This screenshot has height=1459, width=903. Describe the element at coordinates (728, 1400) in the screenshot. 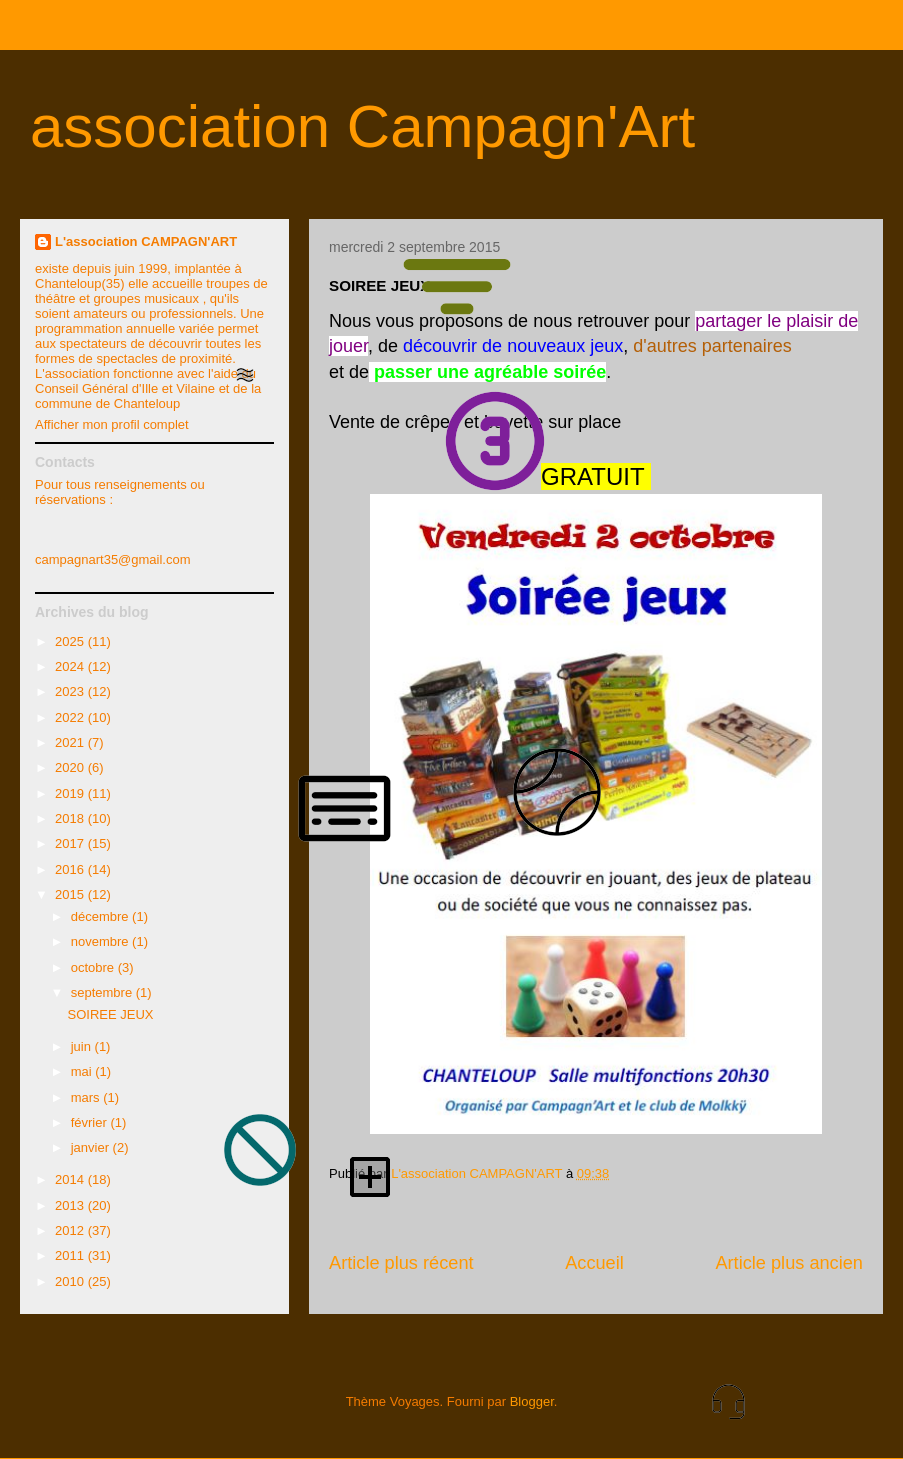

I see `contact customer support` at that location.